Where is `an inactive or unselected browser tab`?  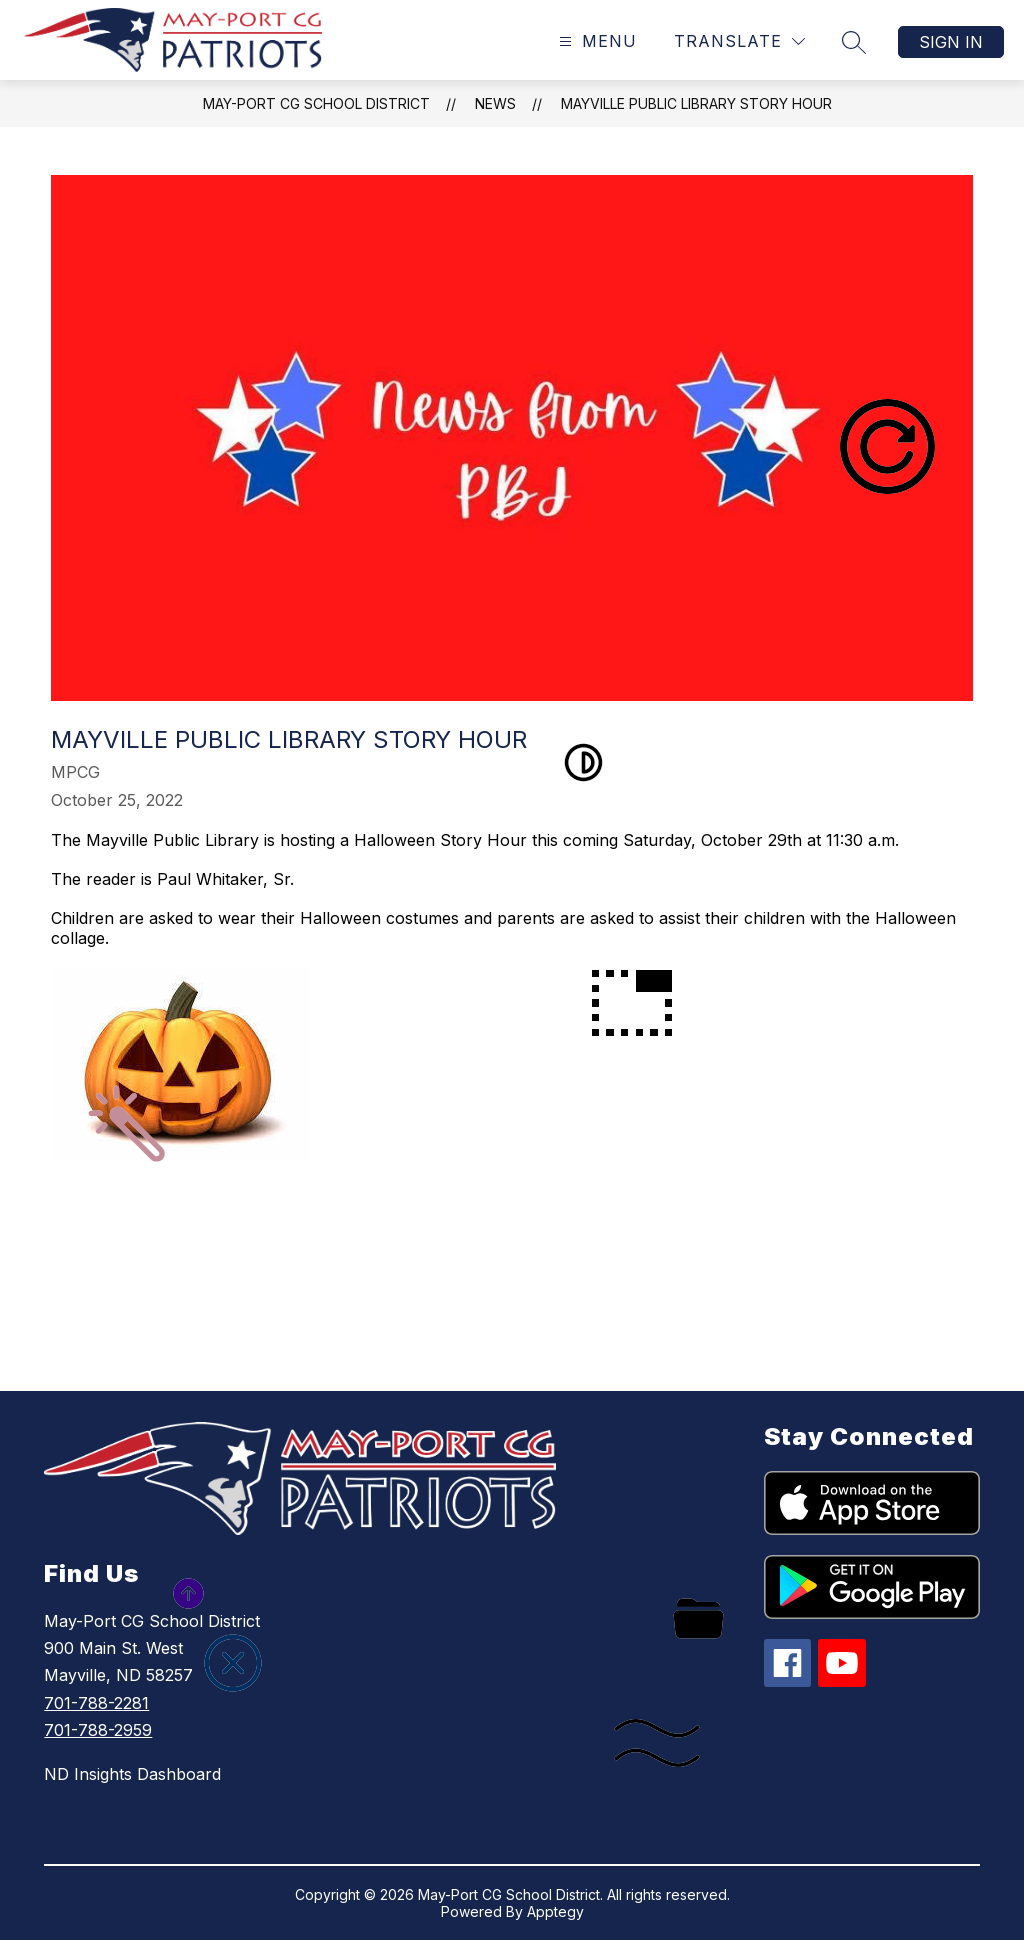
an inactive or unselected browser tab is located at coordinates (632, 1003).